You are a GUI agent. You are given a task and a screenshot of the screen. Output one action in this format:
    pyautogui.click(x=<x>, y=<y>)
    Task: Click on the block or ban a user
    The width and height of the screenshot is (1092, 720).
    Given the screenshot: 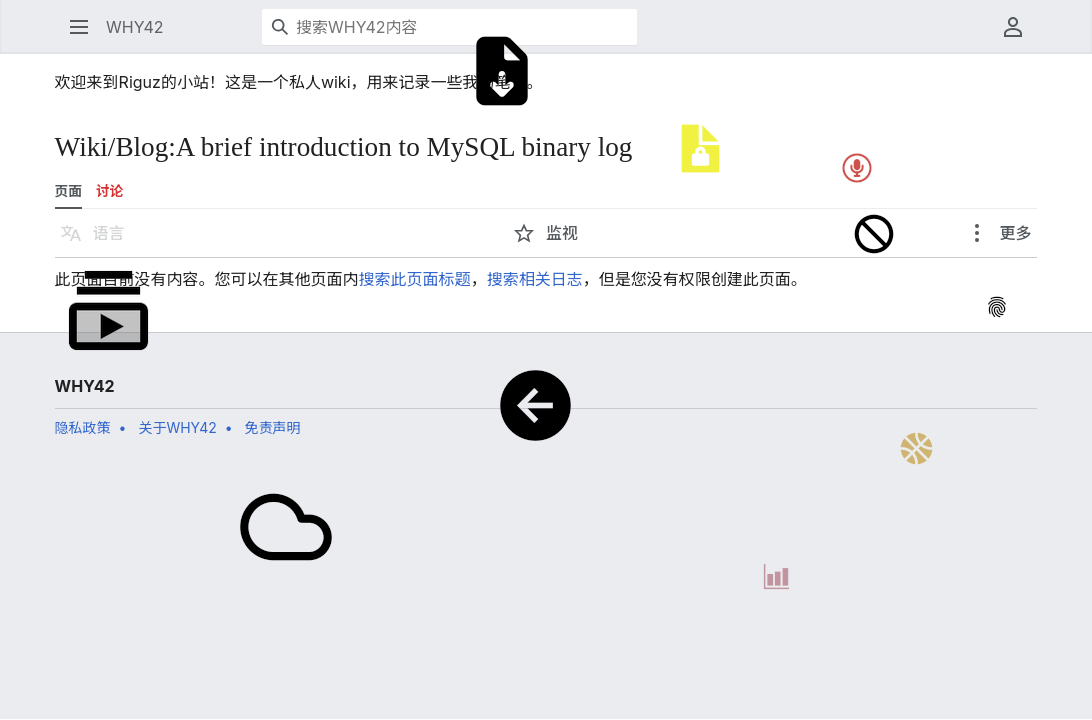 What is the action you would take?
    pyautogui.click(x=874, y=234)
    